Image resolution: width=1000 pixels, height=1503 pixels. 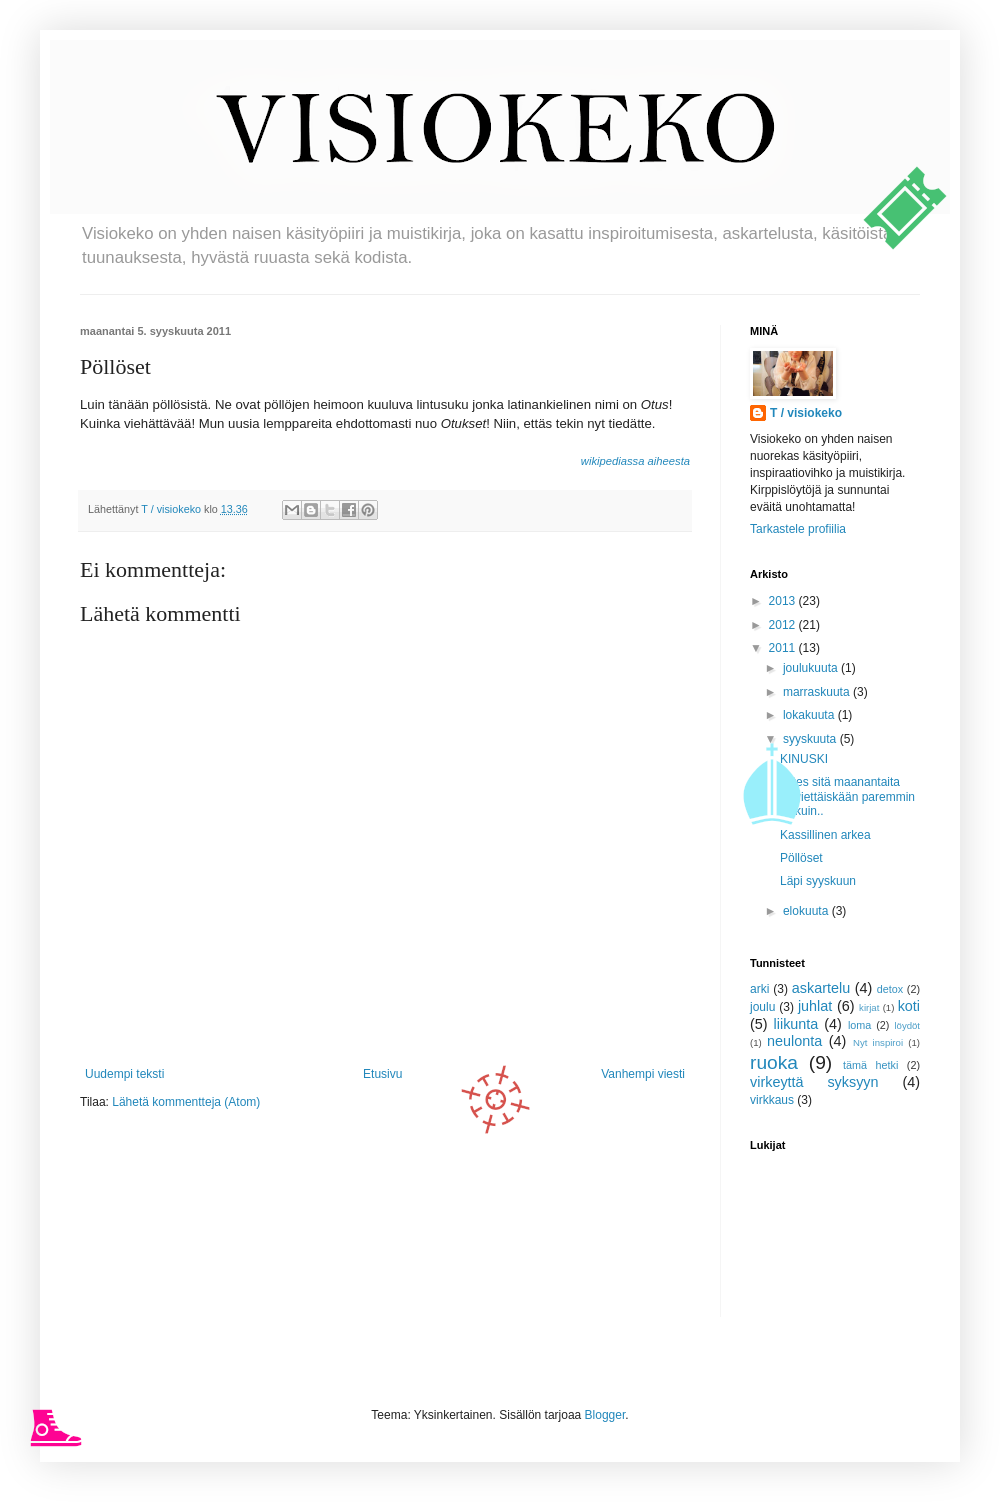 What do you see at coordinates (772, 784) in the screenshot?
I see `indicates religious or papal content` at bounding box center [772, 784].